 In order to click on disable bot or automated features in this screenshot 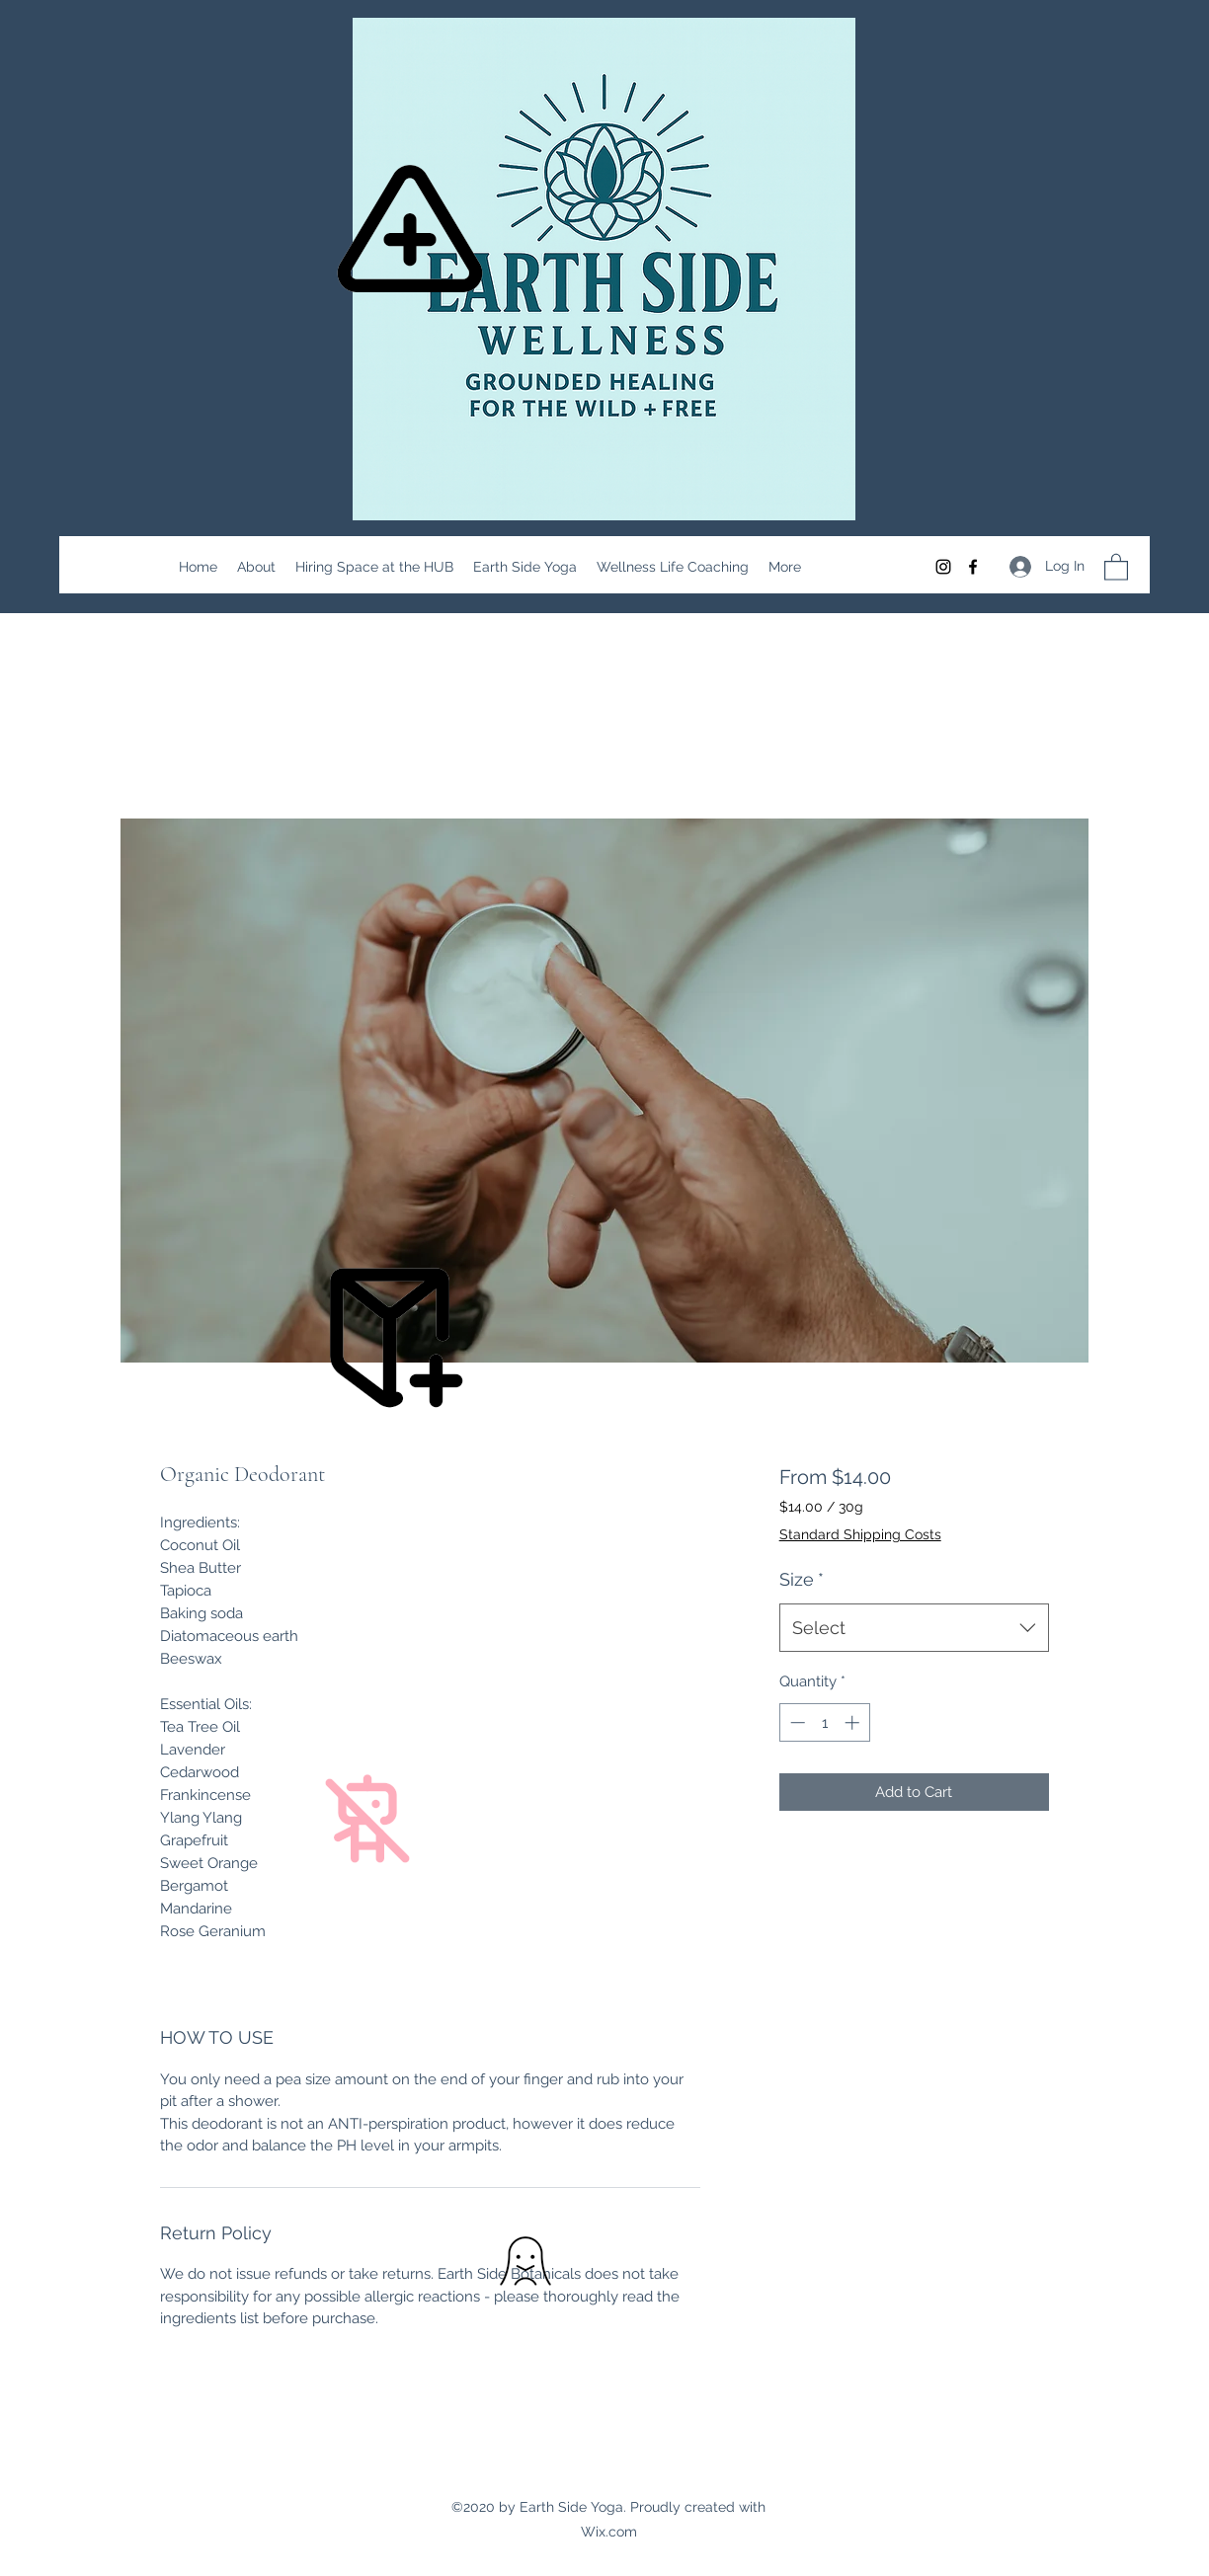, I will do `click(367, 1821)`.